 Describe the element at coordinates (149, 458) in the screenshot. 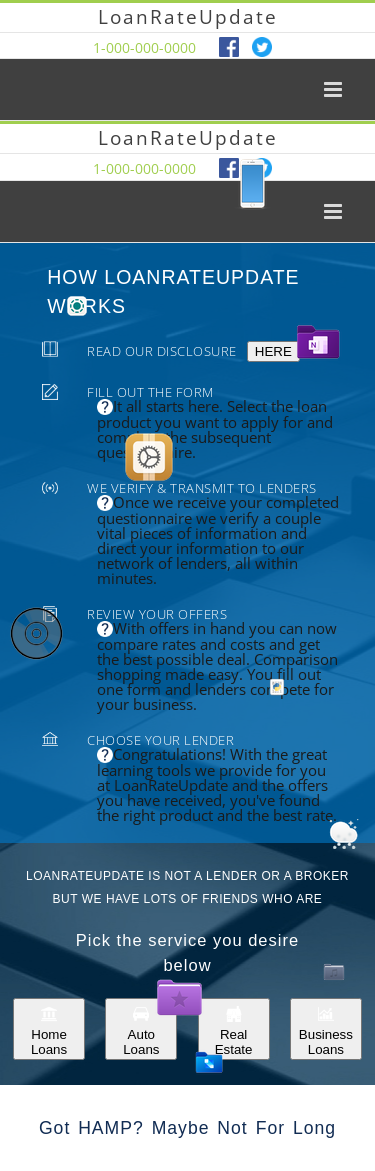

I see `a system component or runtime file` at that location.